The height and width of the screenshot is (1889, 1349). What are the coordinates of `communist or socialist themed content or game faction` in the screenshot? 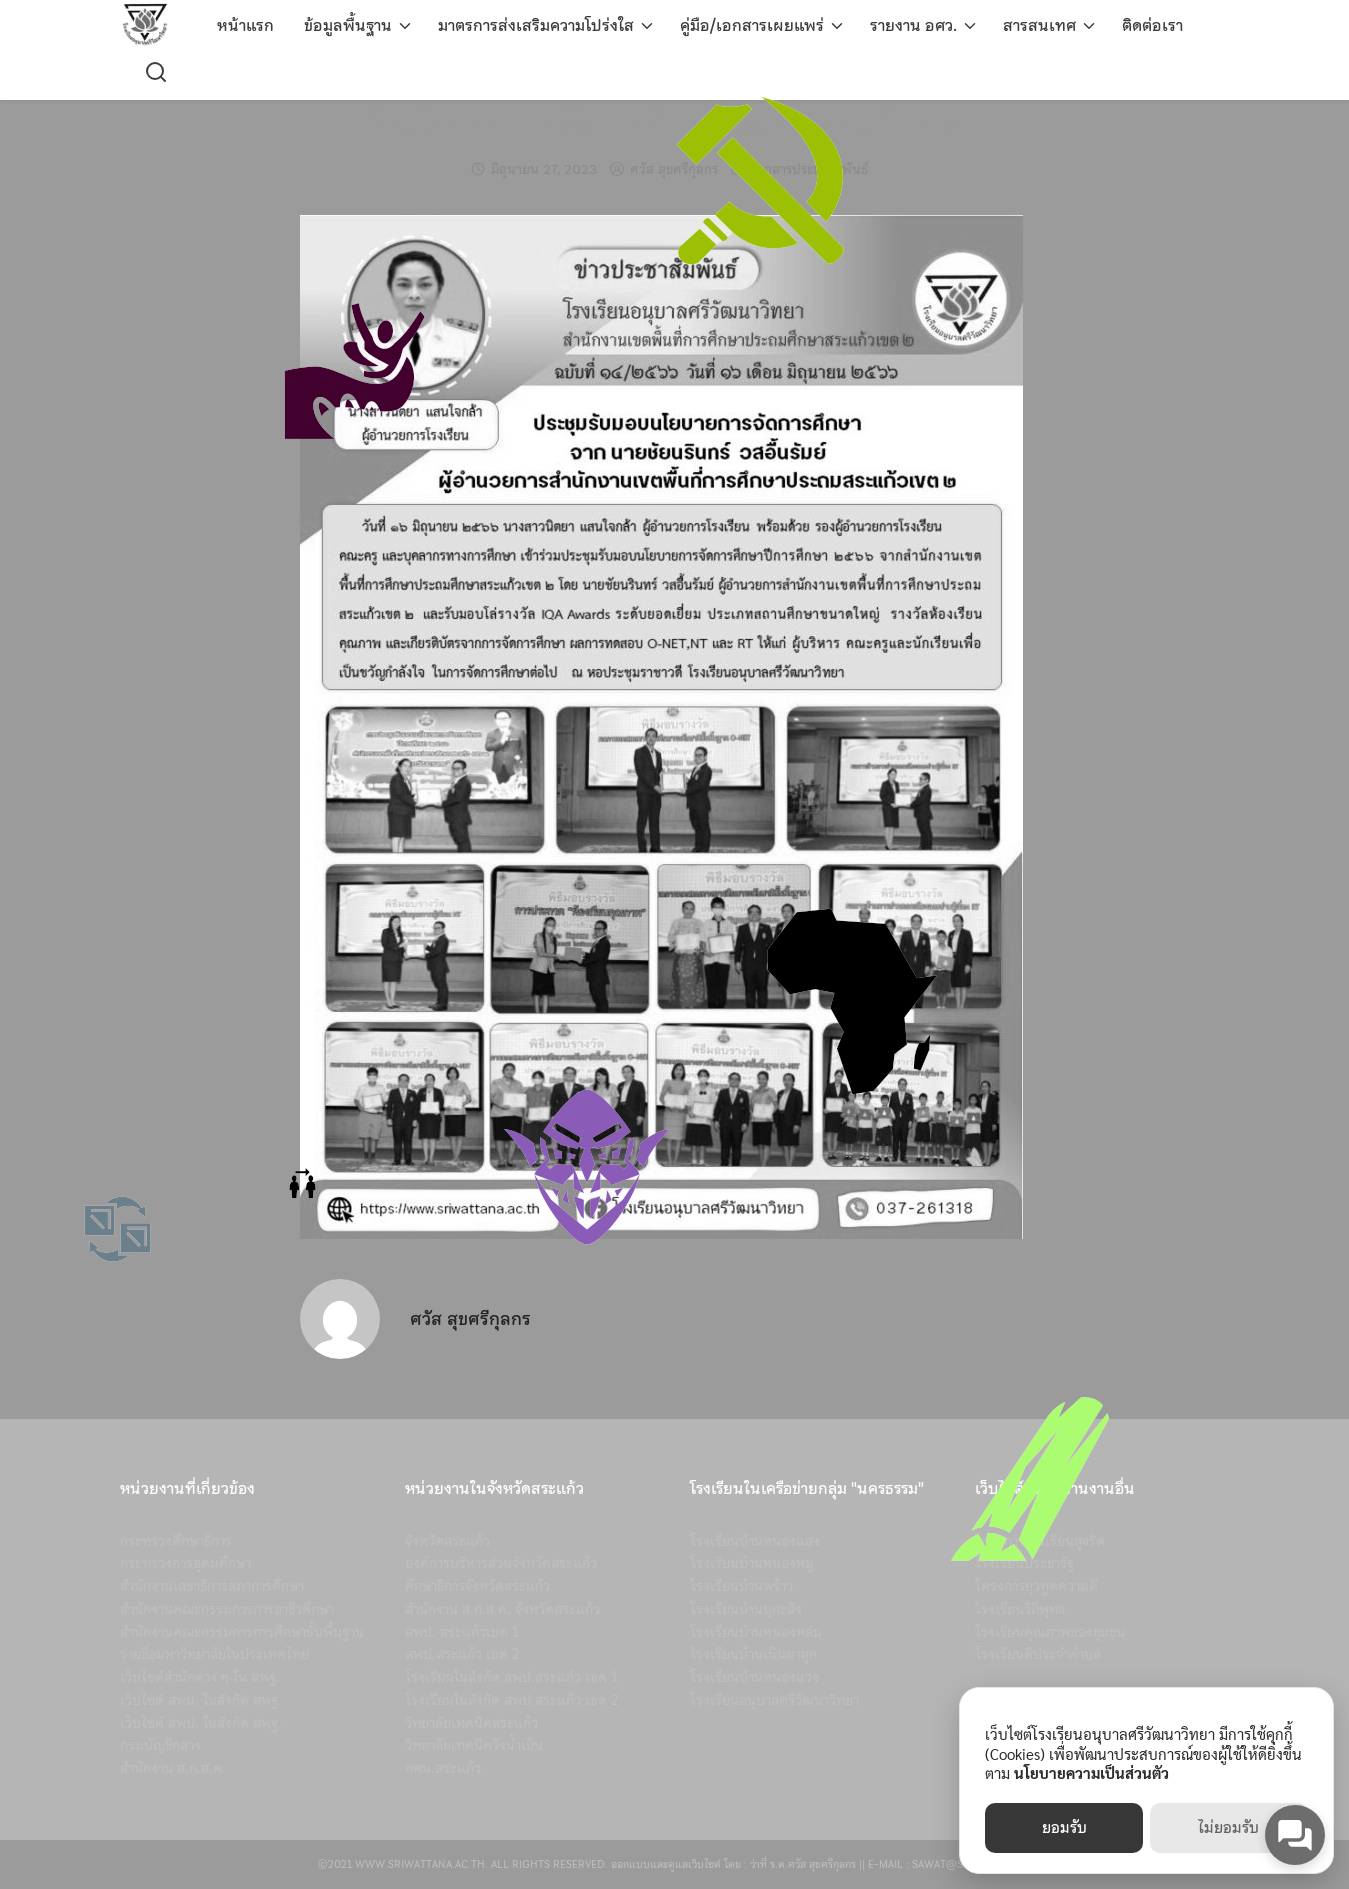 It's located at (760, 180).